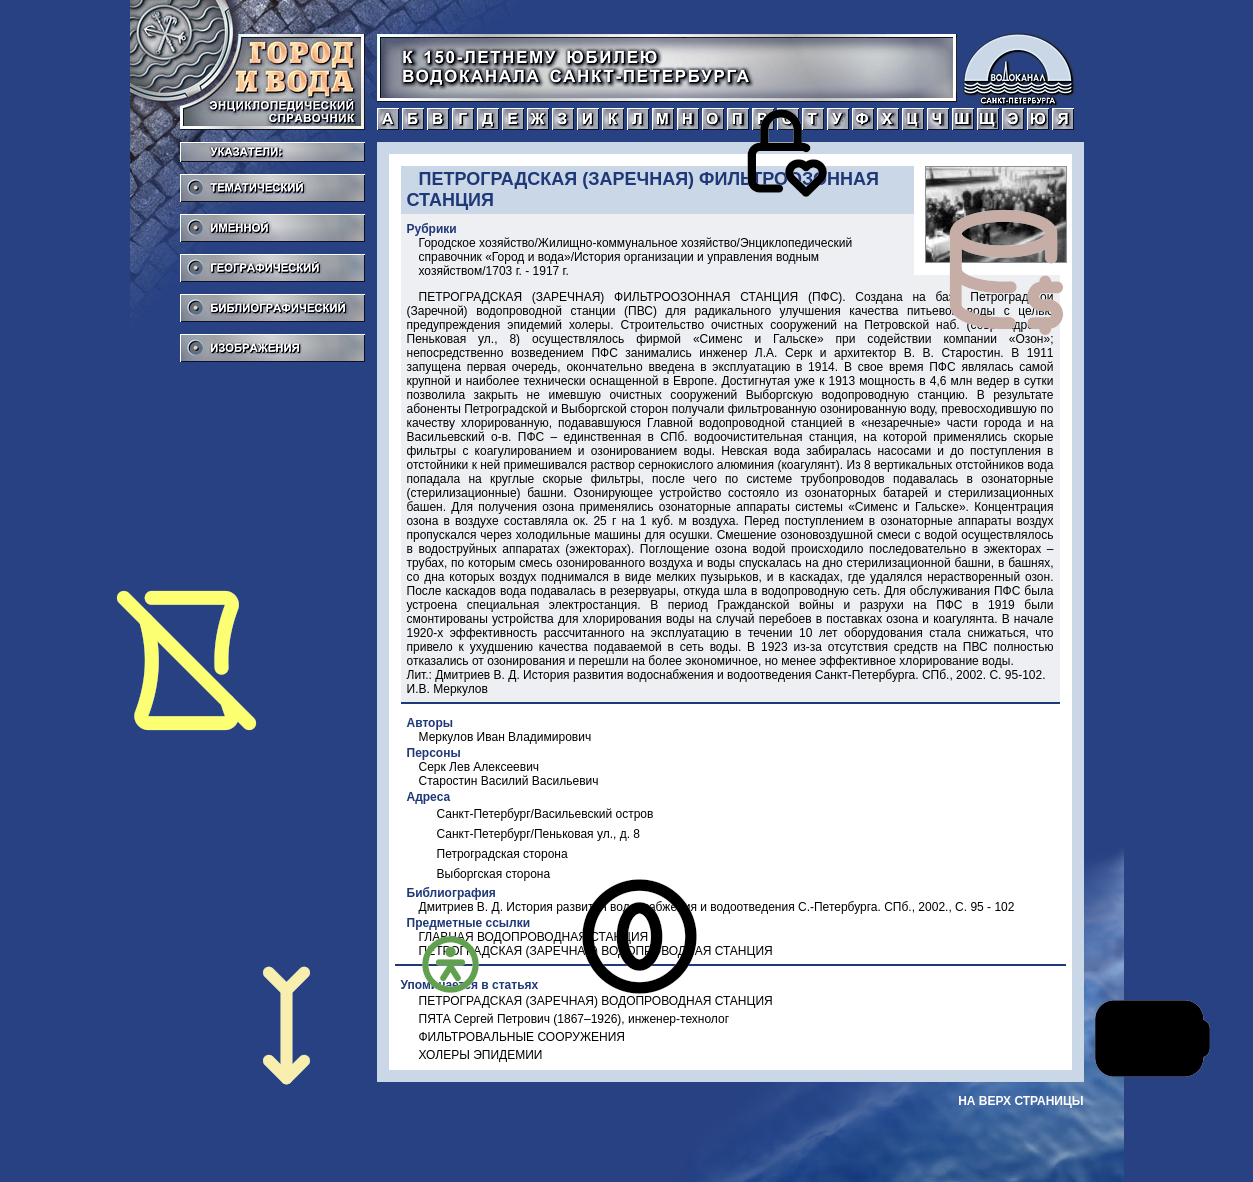  I want to click on indicates current battery level, so click(1152, 1038).